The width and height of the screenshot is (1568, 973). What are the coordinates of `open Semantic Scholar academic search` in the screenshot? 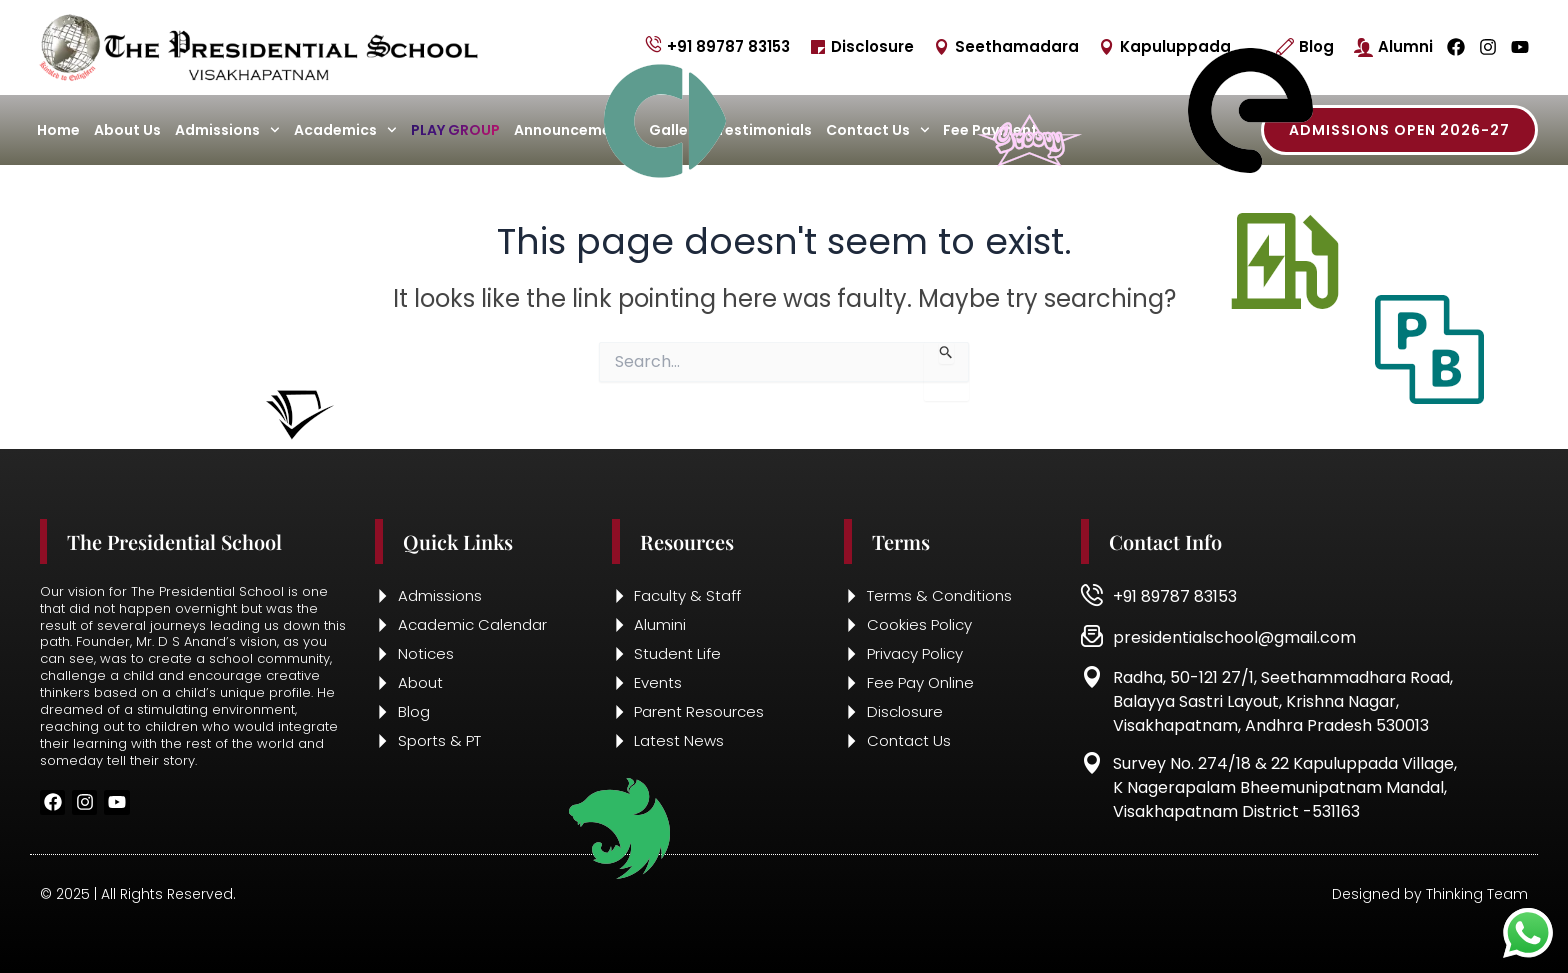 It's located at (300, 415).